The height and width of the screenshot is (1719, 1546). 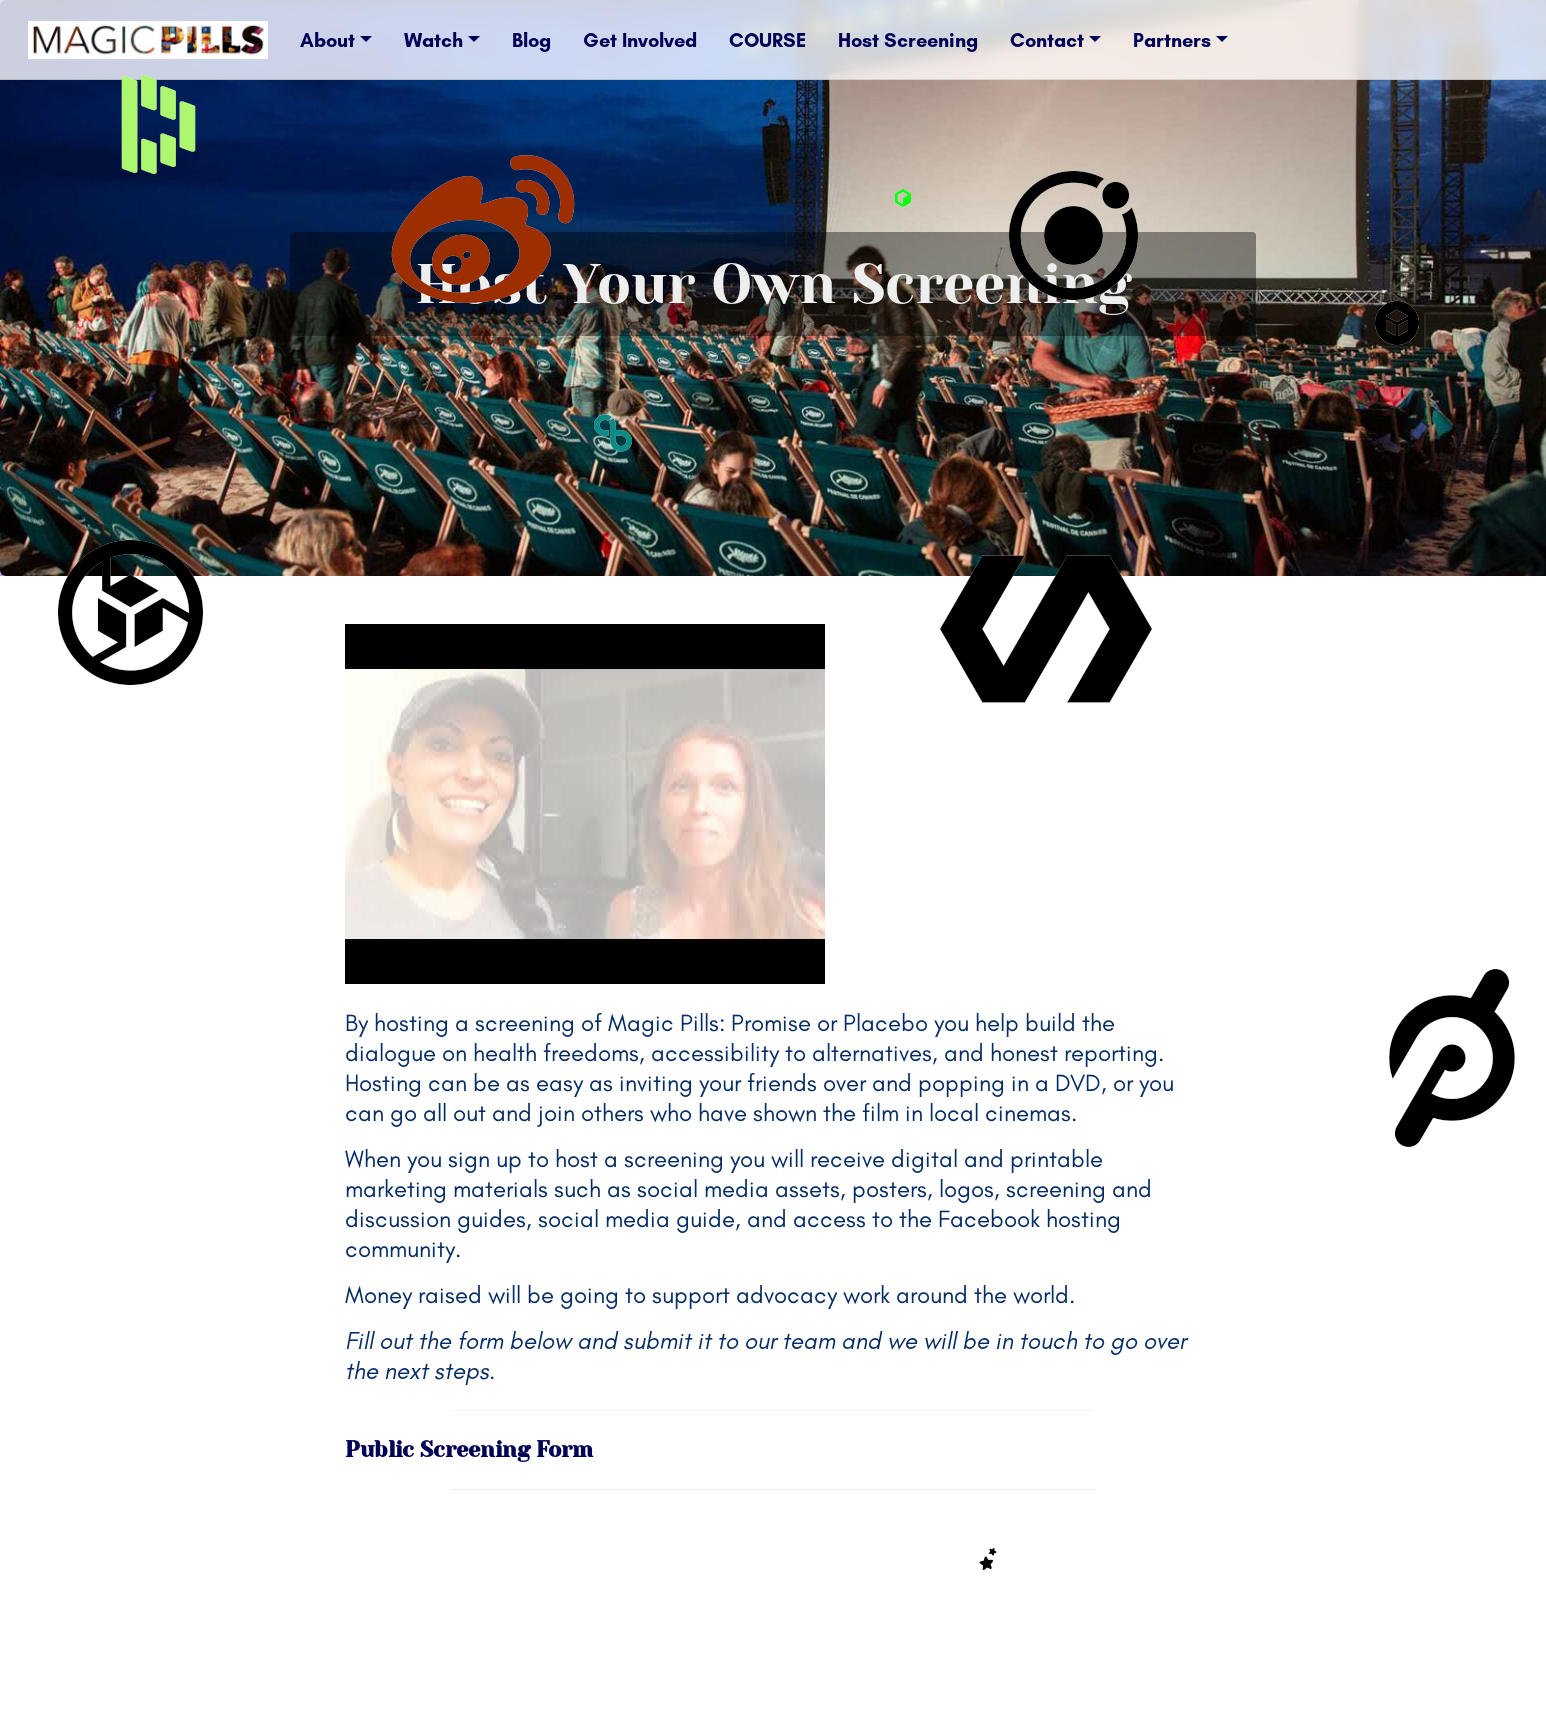 What do you see at coordinates (1046, 629) in the screenshot?
I see `polymer project logo` at bounding box center [1046, 629].